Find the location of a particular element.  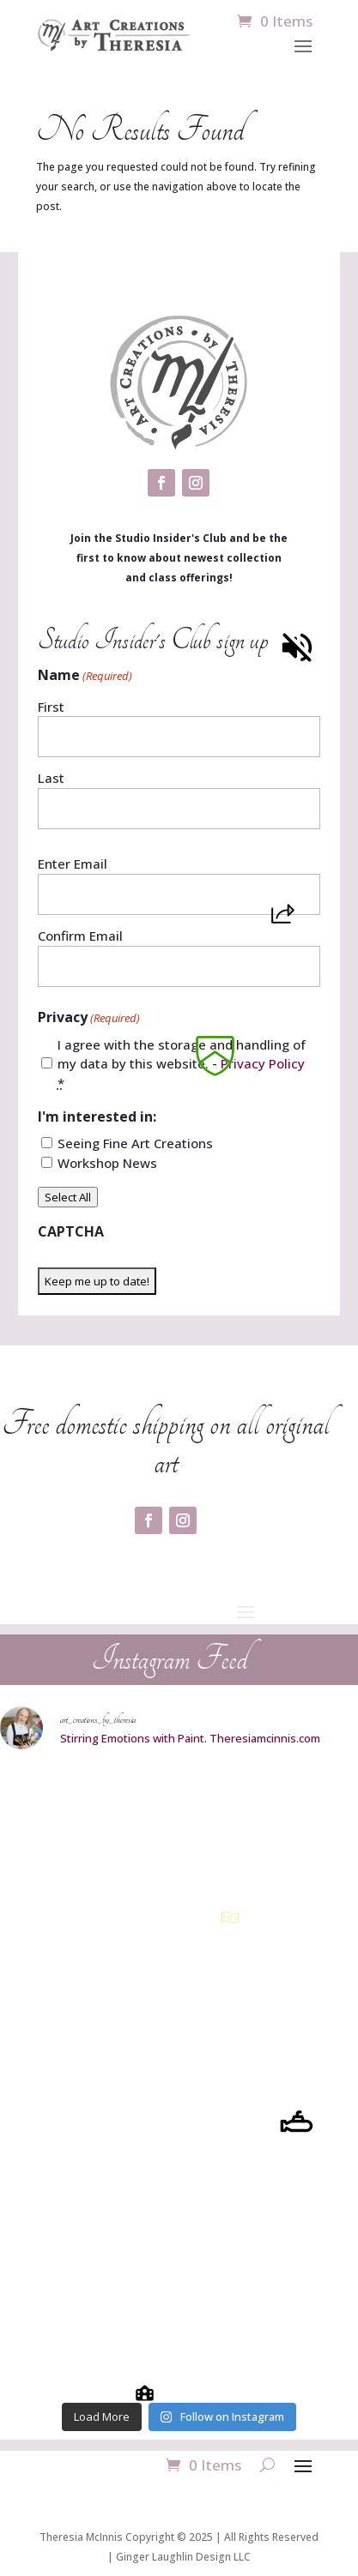

mute audio or sound is located at coordinates (297, 647).